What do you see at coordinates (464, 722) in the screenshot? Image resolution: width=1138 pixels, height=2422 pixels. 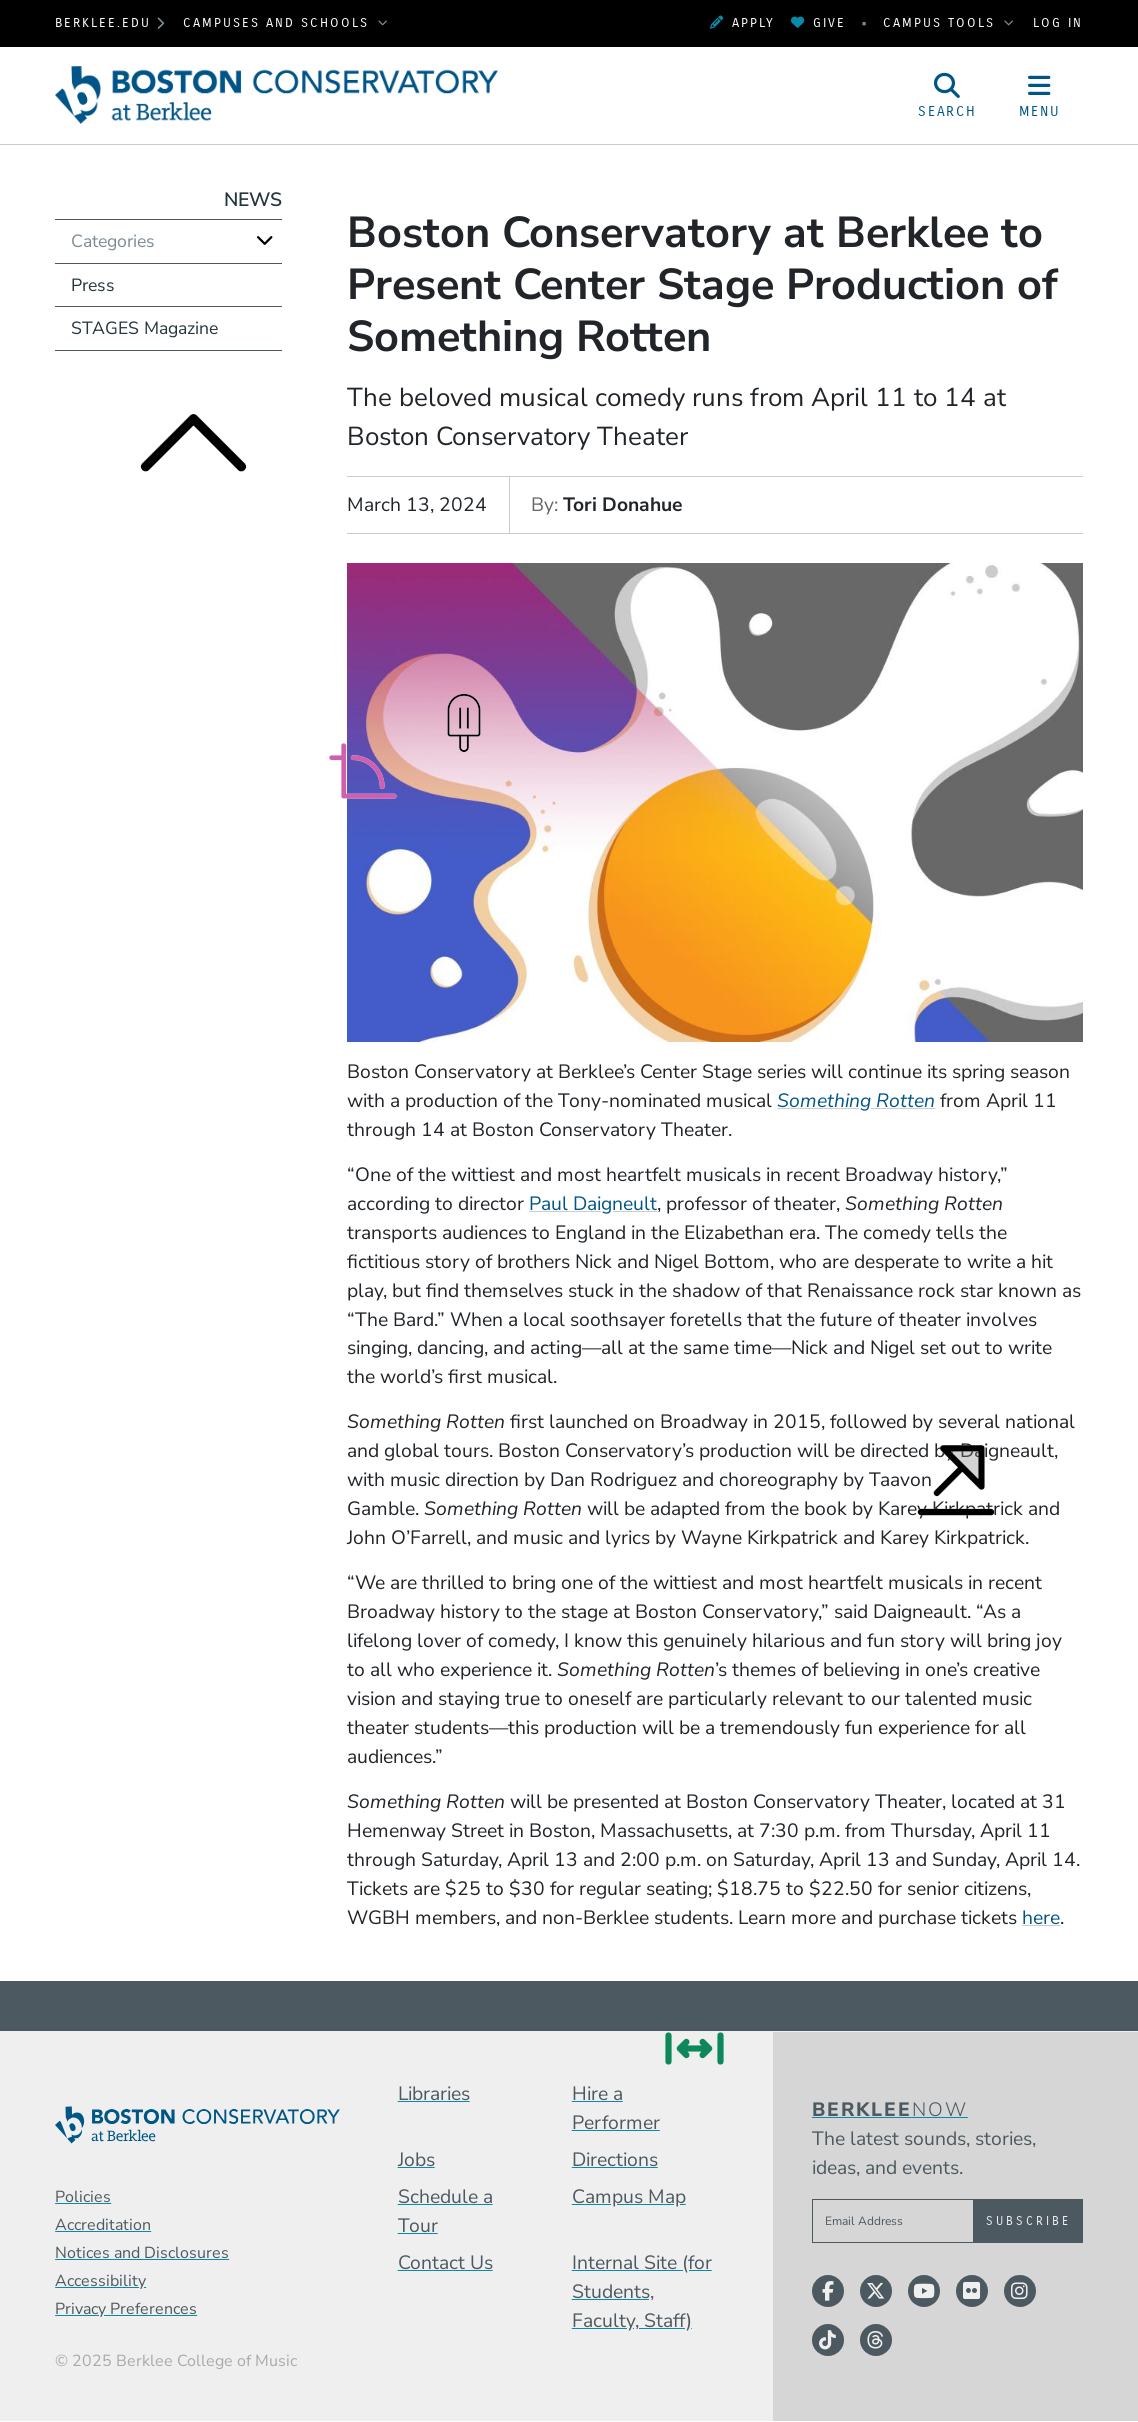 I see `access summer or seasonal content` at bounding box center [464, 722].